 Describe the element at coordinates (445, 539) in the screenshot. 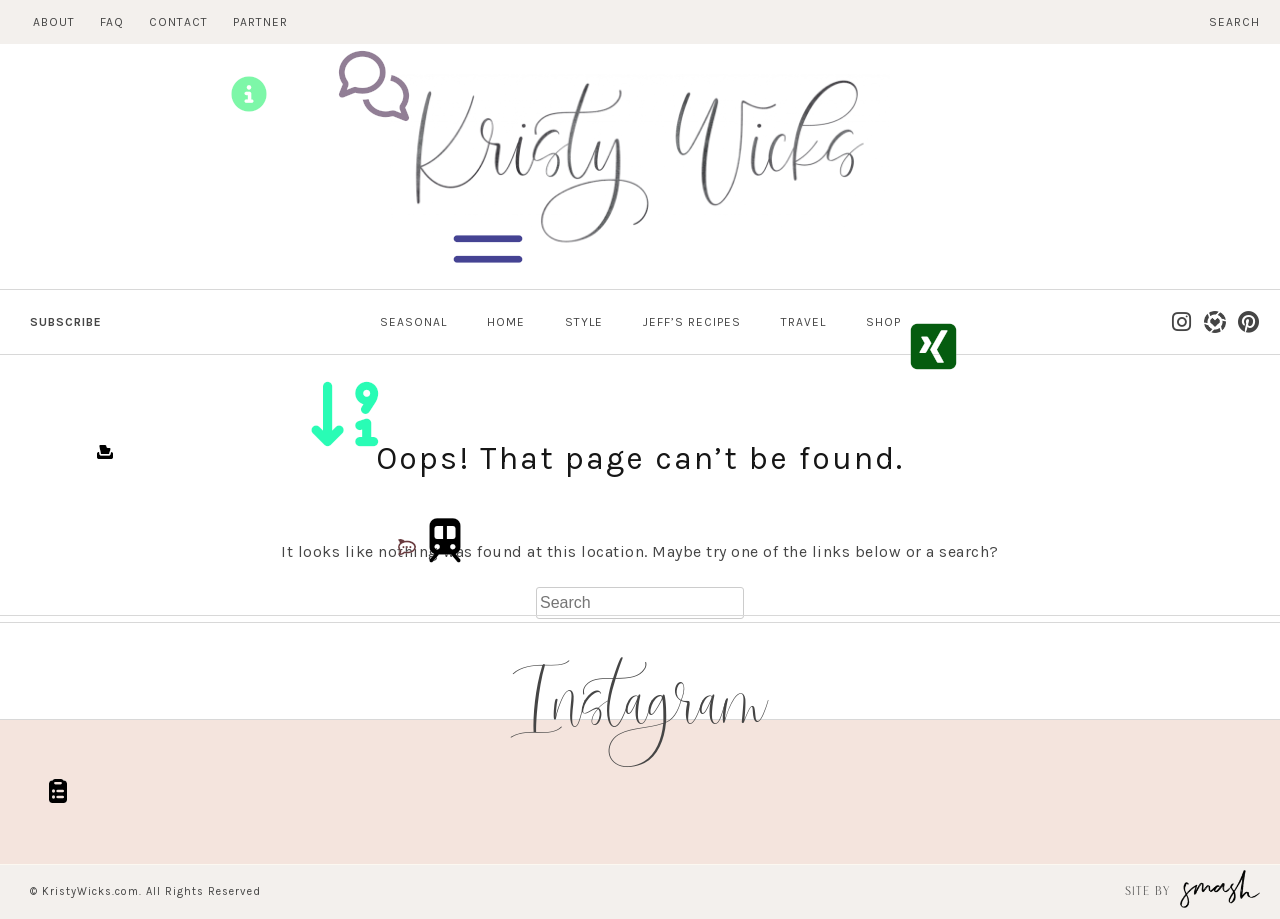

I see `access subway or metro transit information` at that location.